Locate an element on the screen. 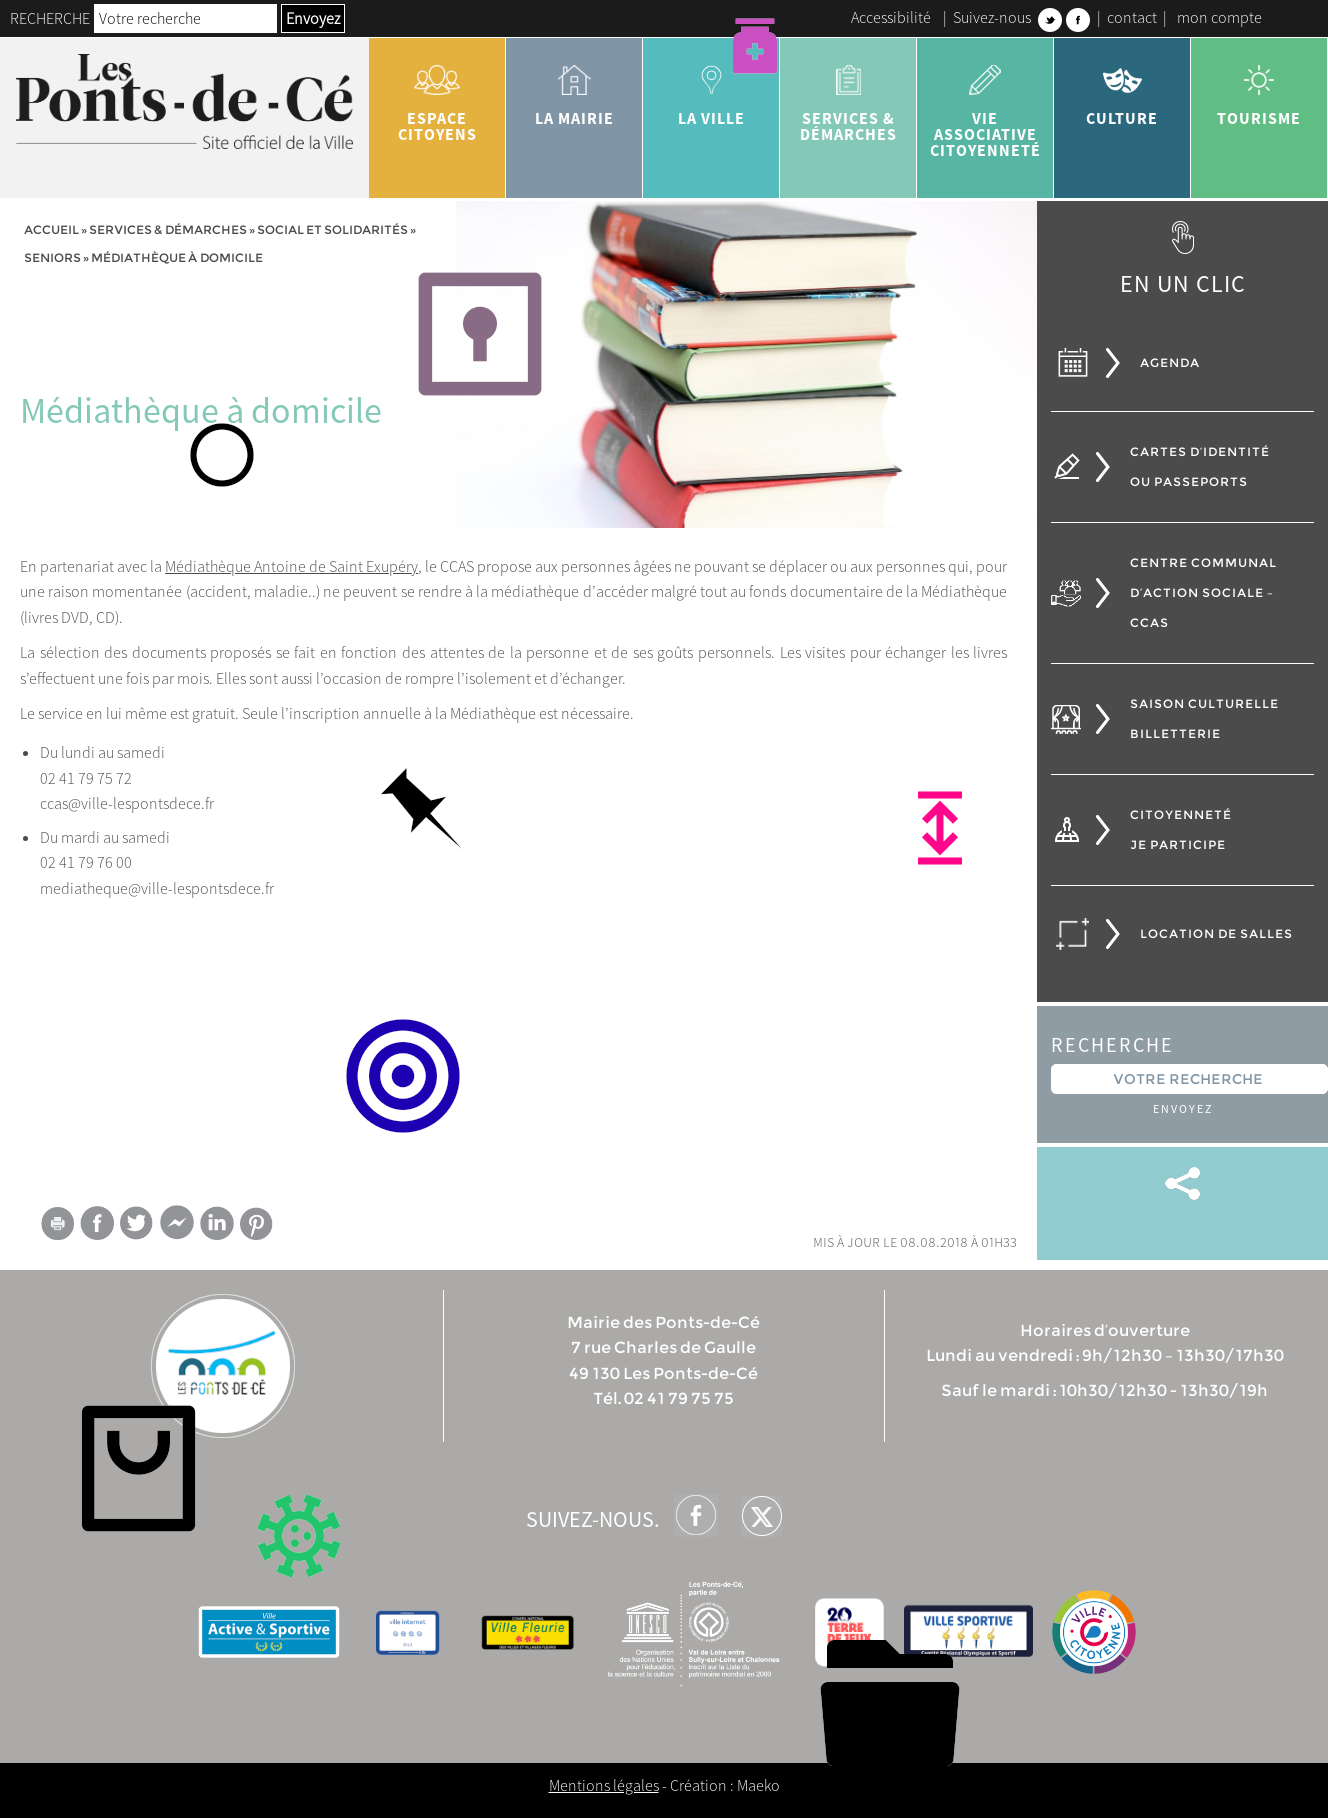 The width and height of the screenshot is (1328, 1818). open folder to view contents is located at coordinates (890, 1703).